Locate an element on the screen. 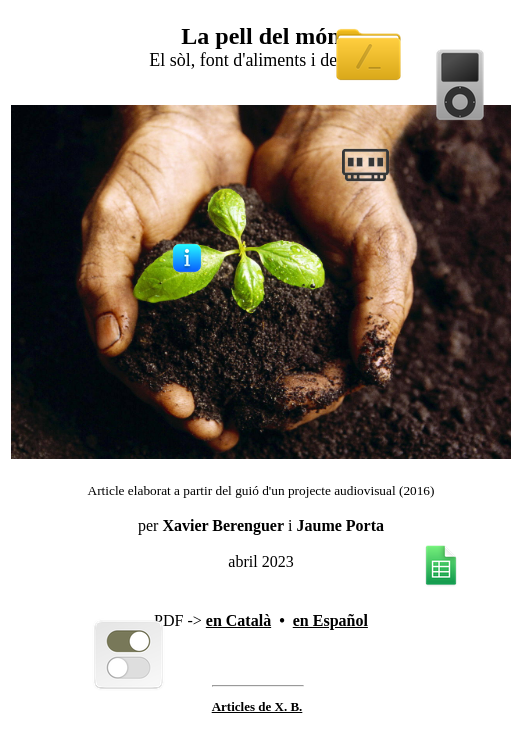 The width and height of the screenshot is (514, 751). indicates a memory module or RAM component is located at coordinates (365, 166).